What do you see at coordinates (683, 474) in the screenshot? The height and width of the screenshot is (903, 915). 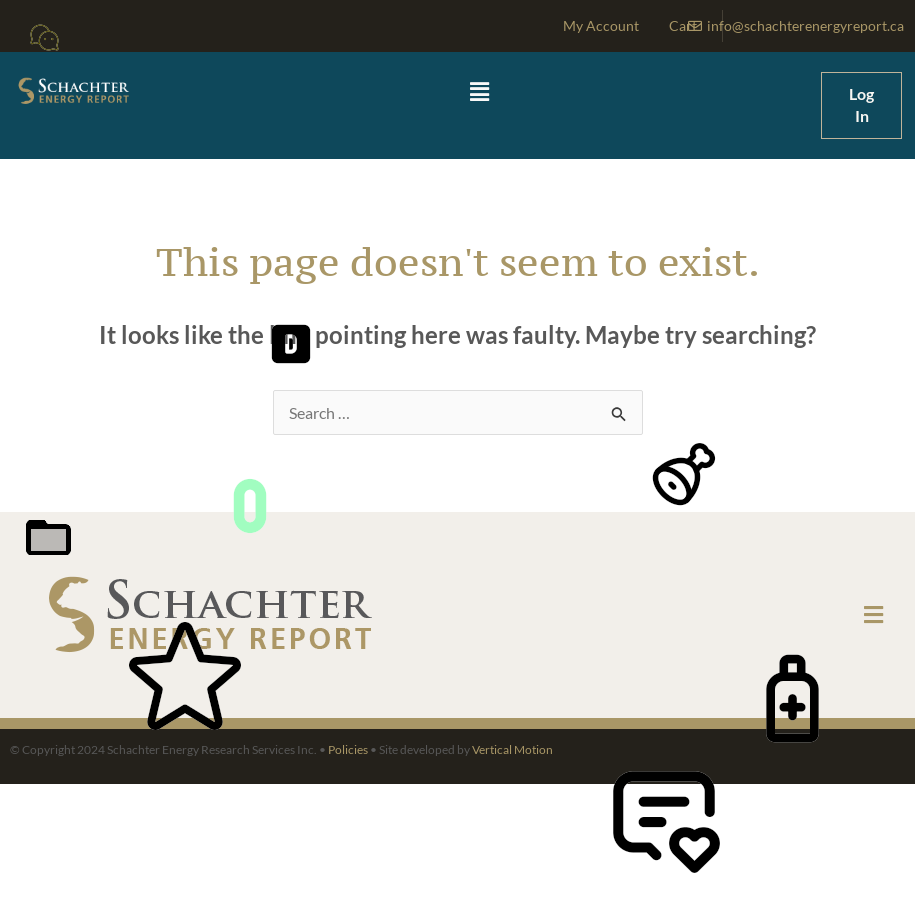 I see `food or dining category` at bounding box center [683, 474].